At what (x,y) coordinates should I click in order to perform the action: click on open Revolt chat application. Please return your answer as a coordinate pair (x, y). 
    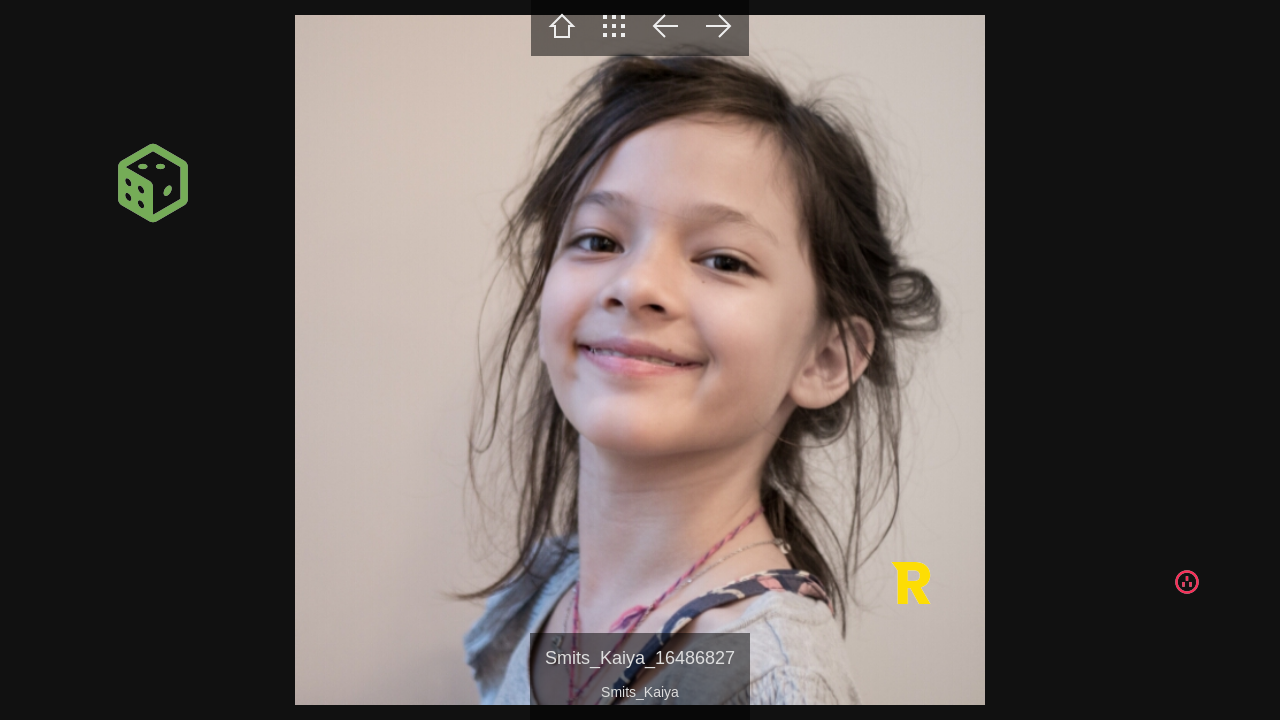
    Looking at the image, I should click on (911, 583).